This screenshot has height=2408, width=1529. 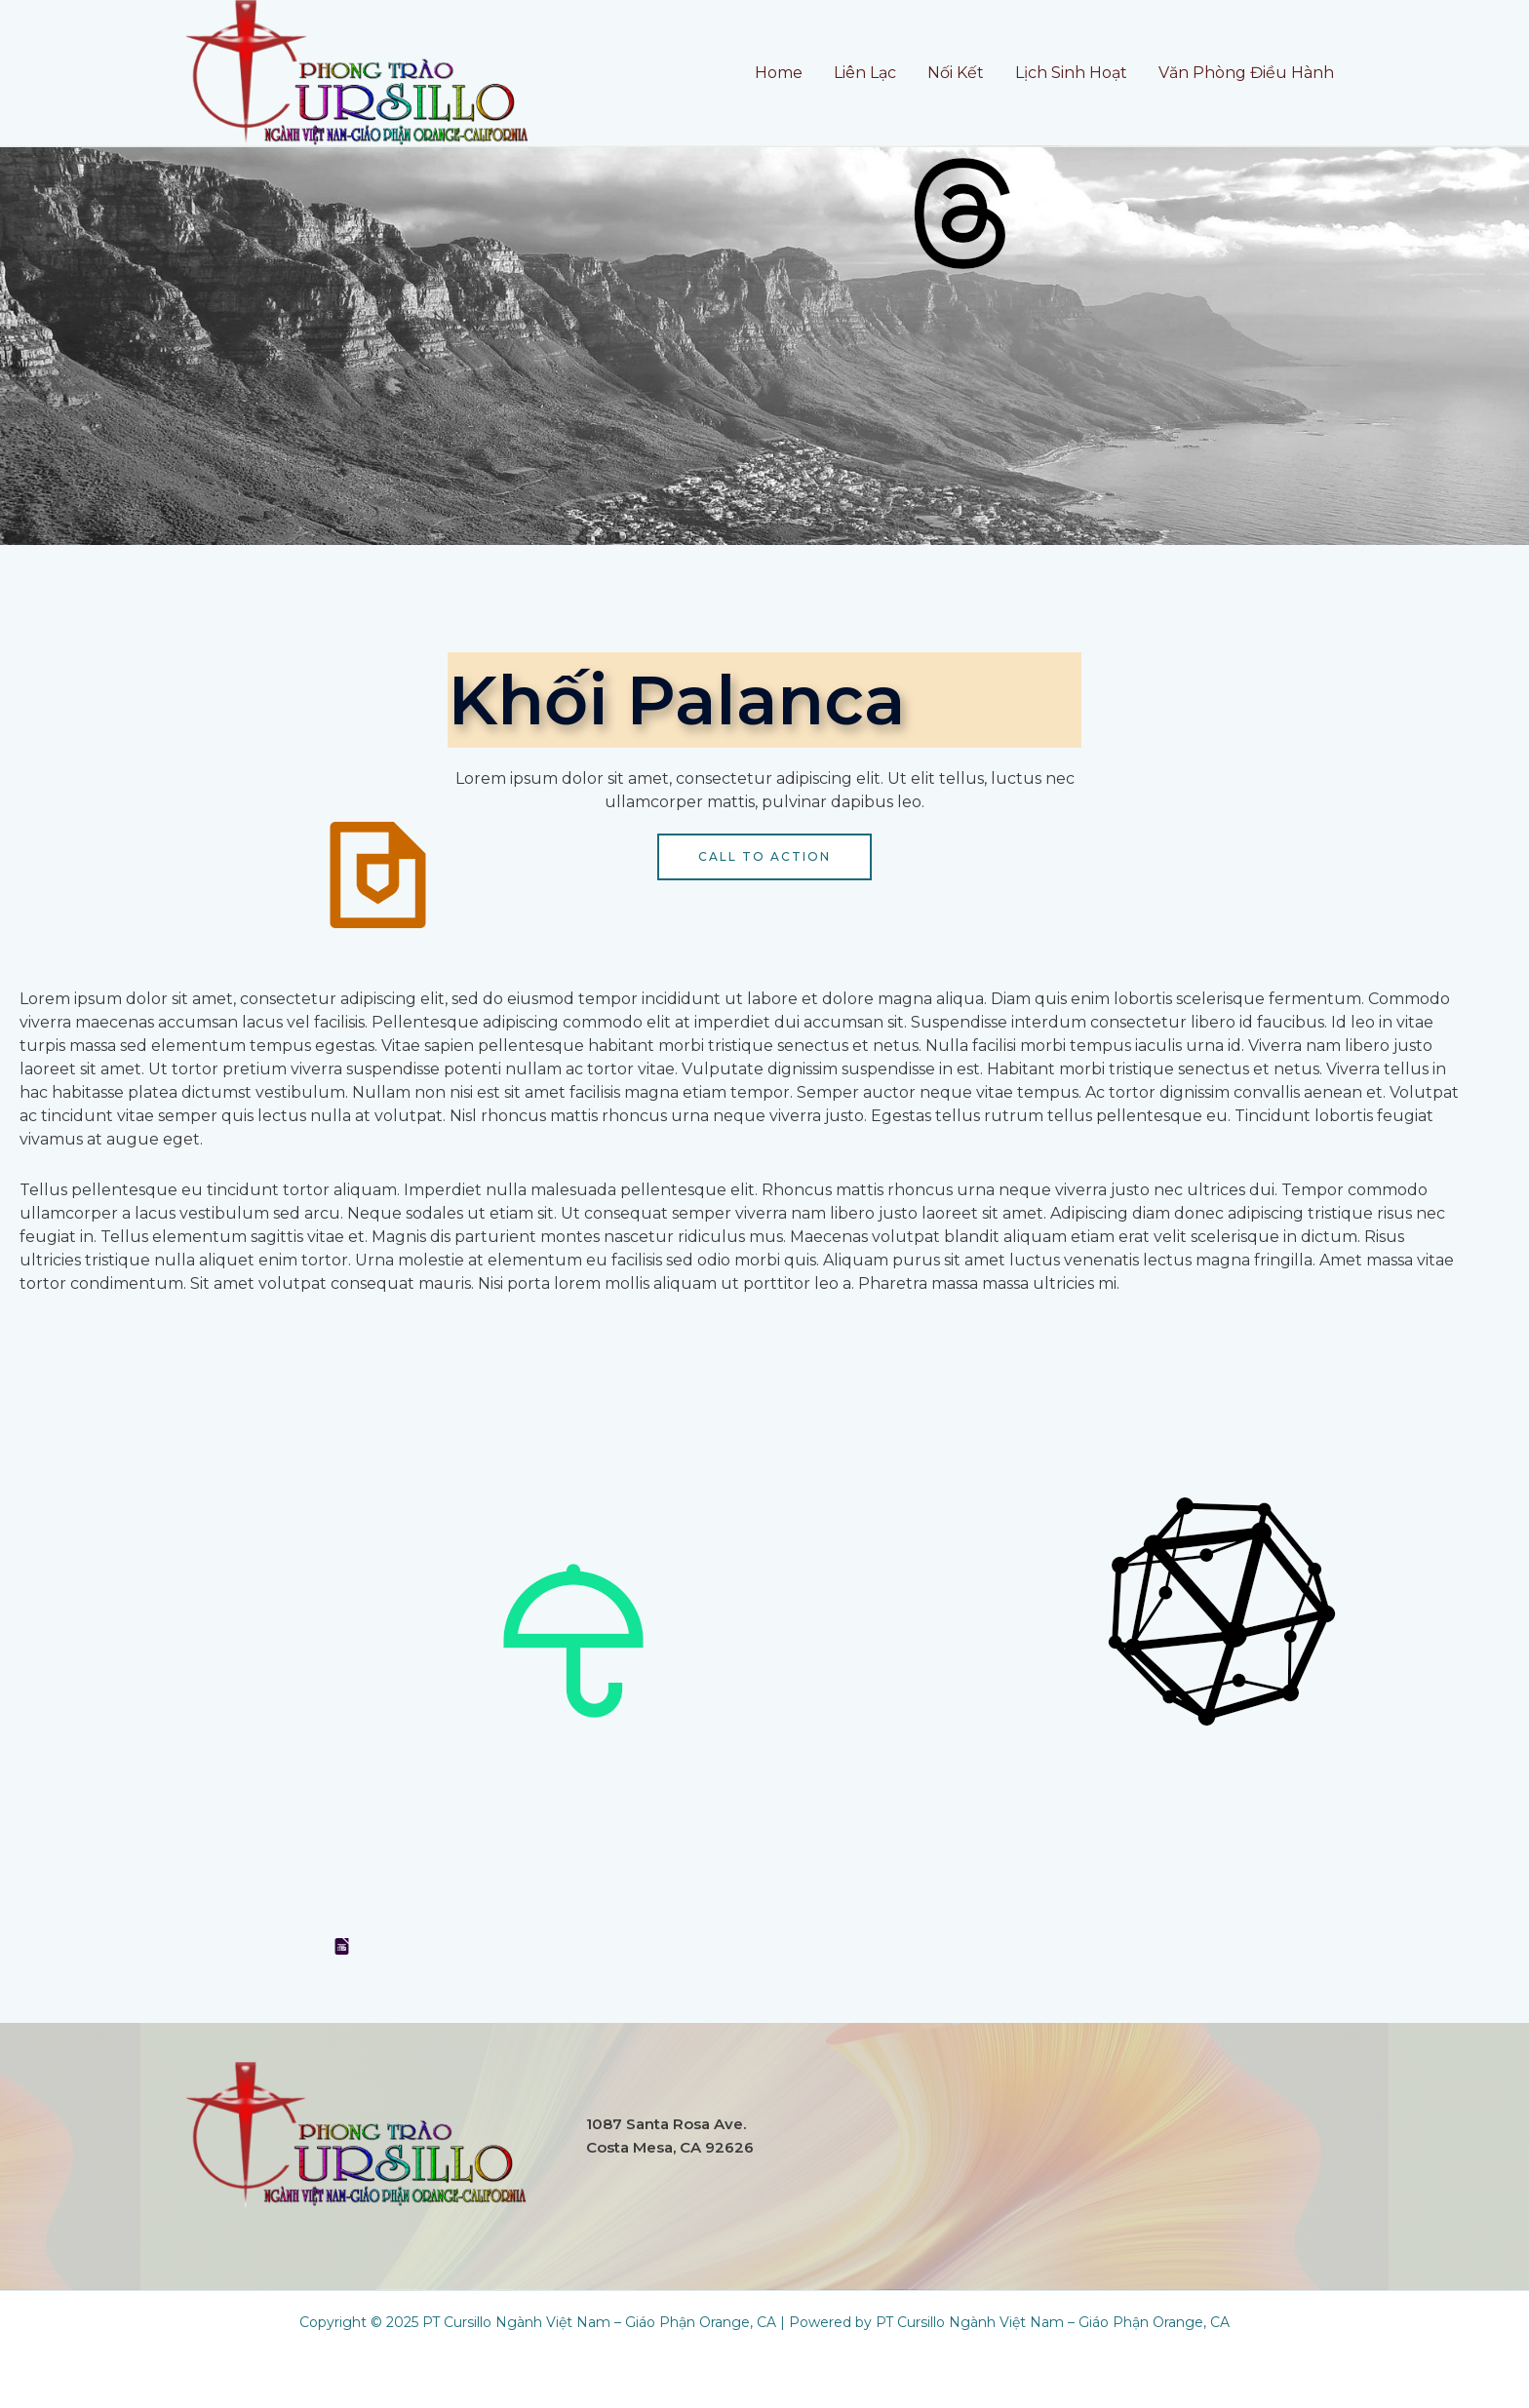 What do you see at coordinates (573, 1641) in the screenshot?
I see `view weather forecast or rain conditions` at bounding box center [573, 1641].